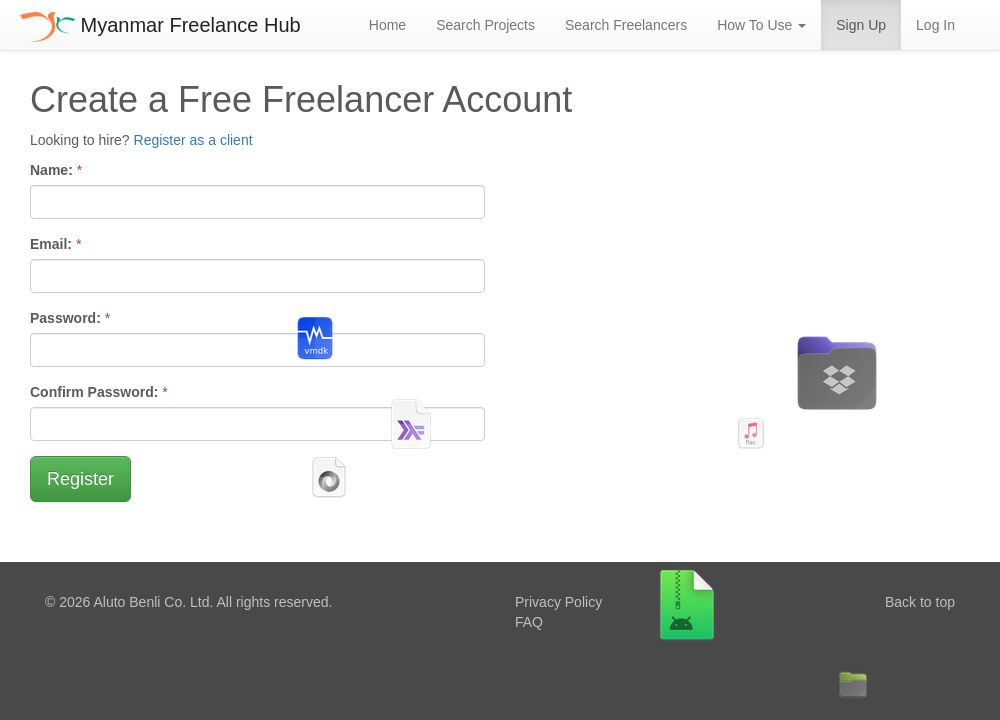 Image resolution: width=1000 pixels, height=720 pixels. Describe the element at coordinates (411, 424) in the screenshot. I see `a haskell source code file` at that location.